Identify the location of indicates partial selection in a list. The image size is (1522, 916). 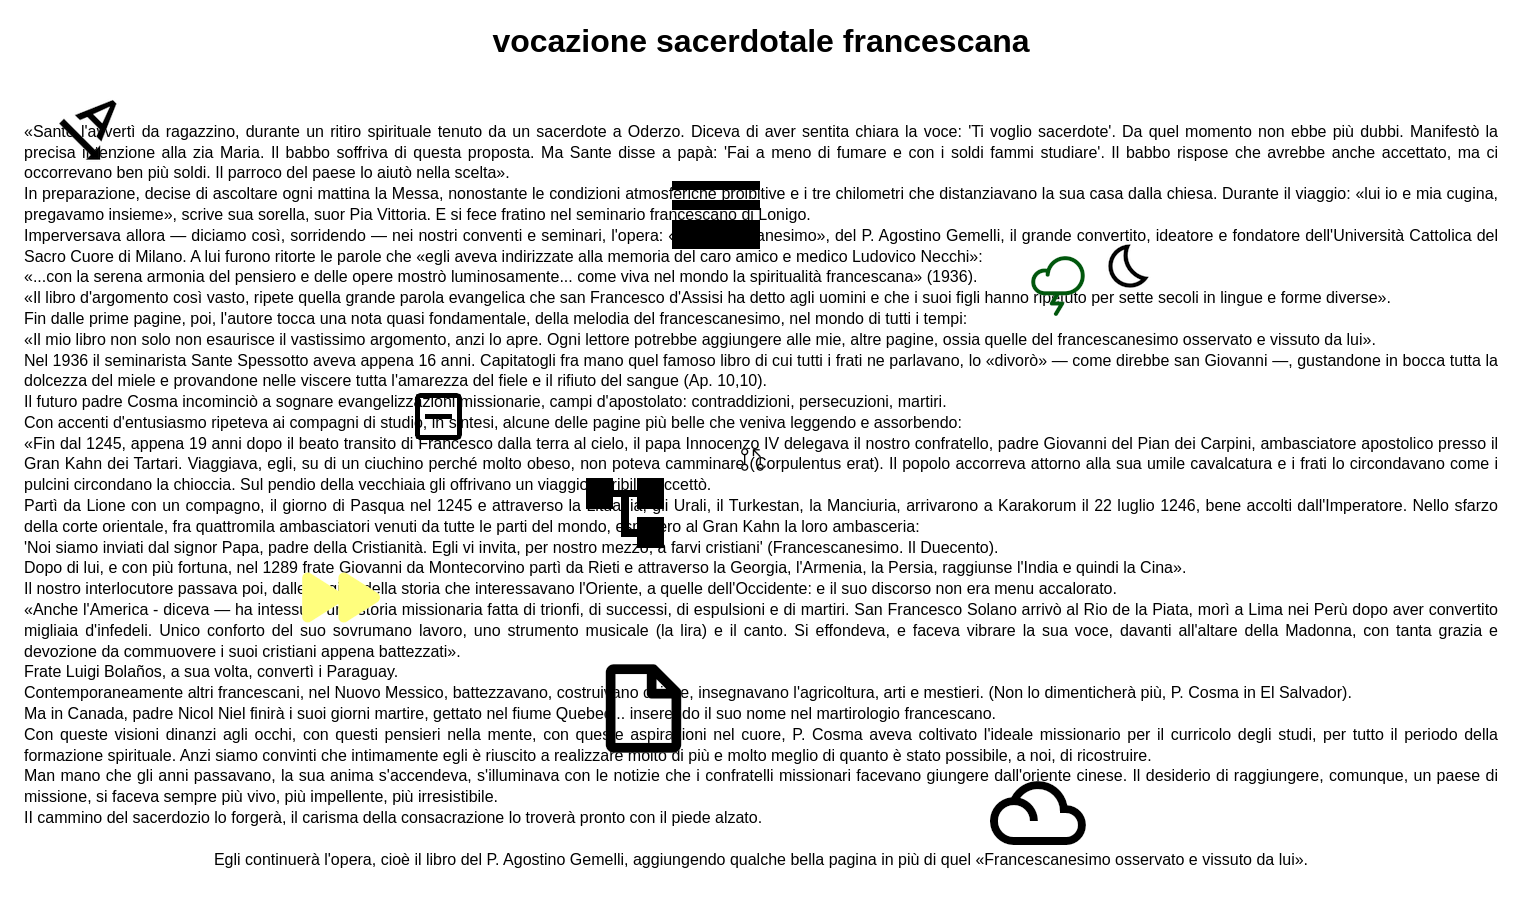
(438, 416).